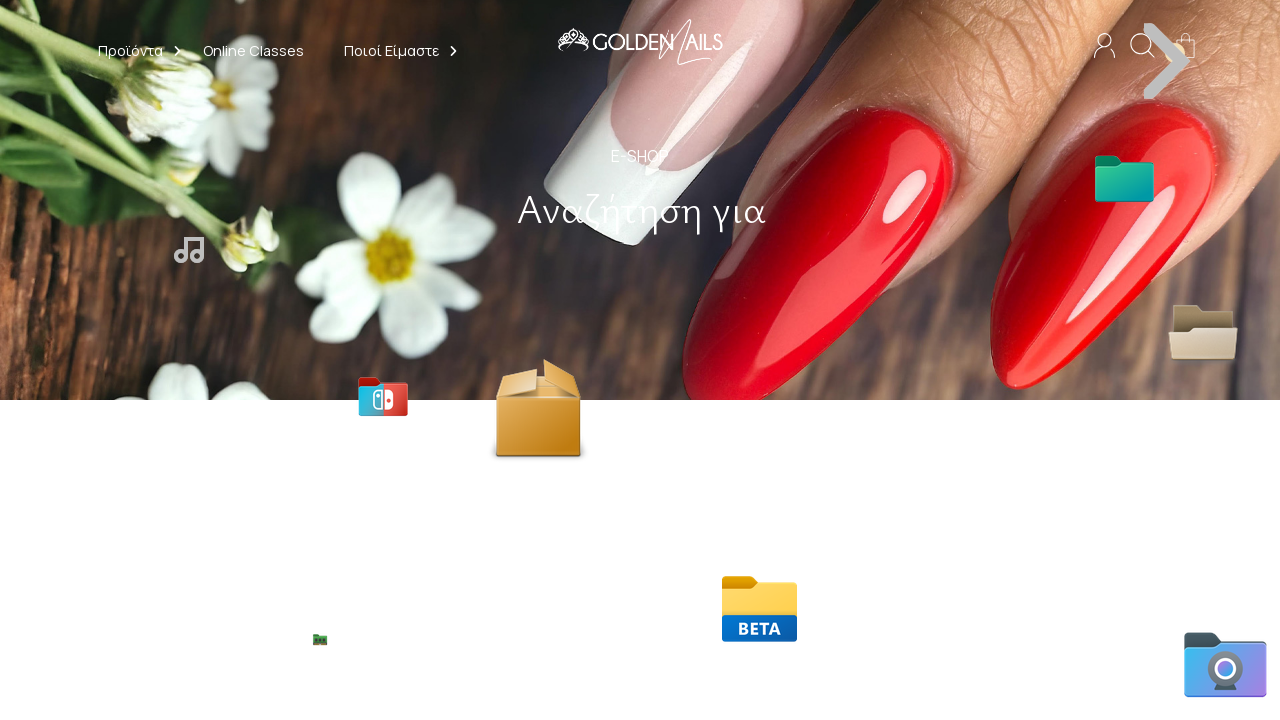 The width and height of the screenshot is (1280, 720). I want to click on view contents of an open folder, so click(1203, 336).